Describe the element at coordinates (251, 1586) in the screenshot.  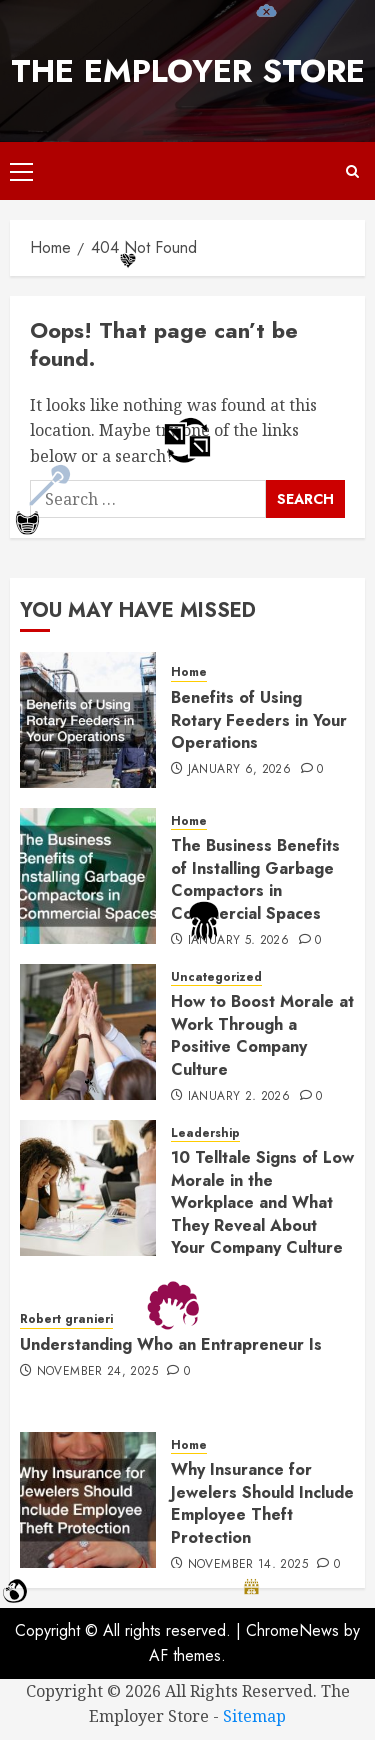
I see `view jury or tribunal panel` at that location.